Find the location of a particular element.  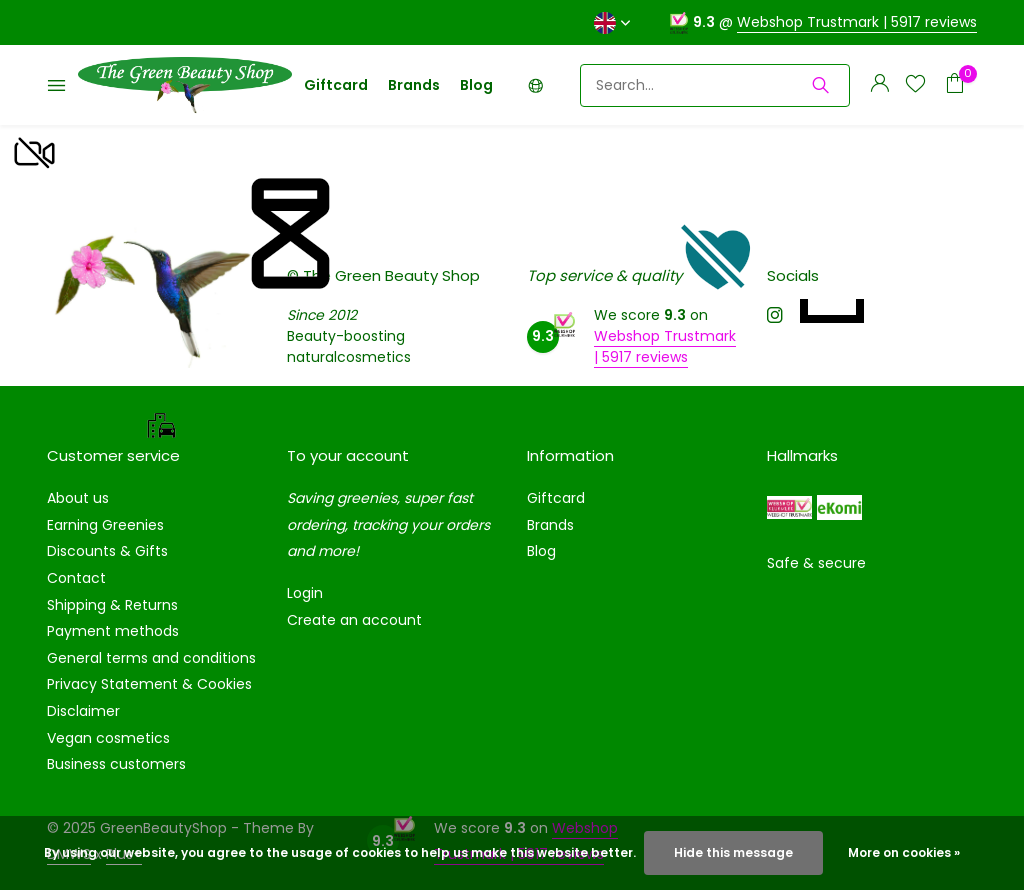

insert a space character is located at coordinates (832, 311).